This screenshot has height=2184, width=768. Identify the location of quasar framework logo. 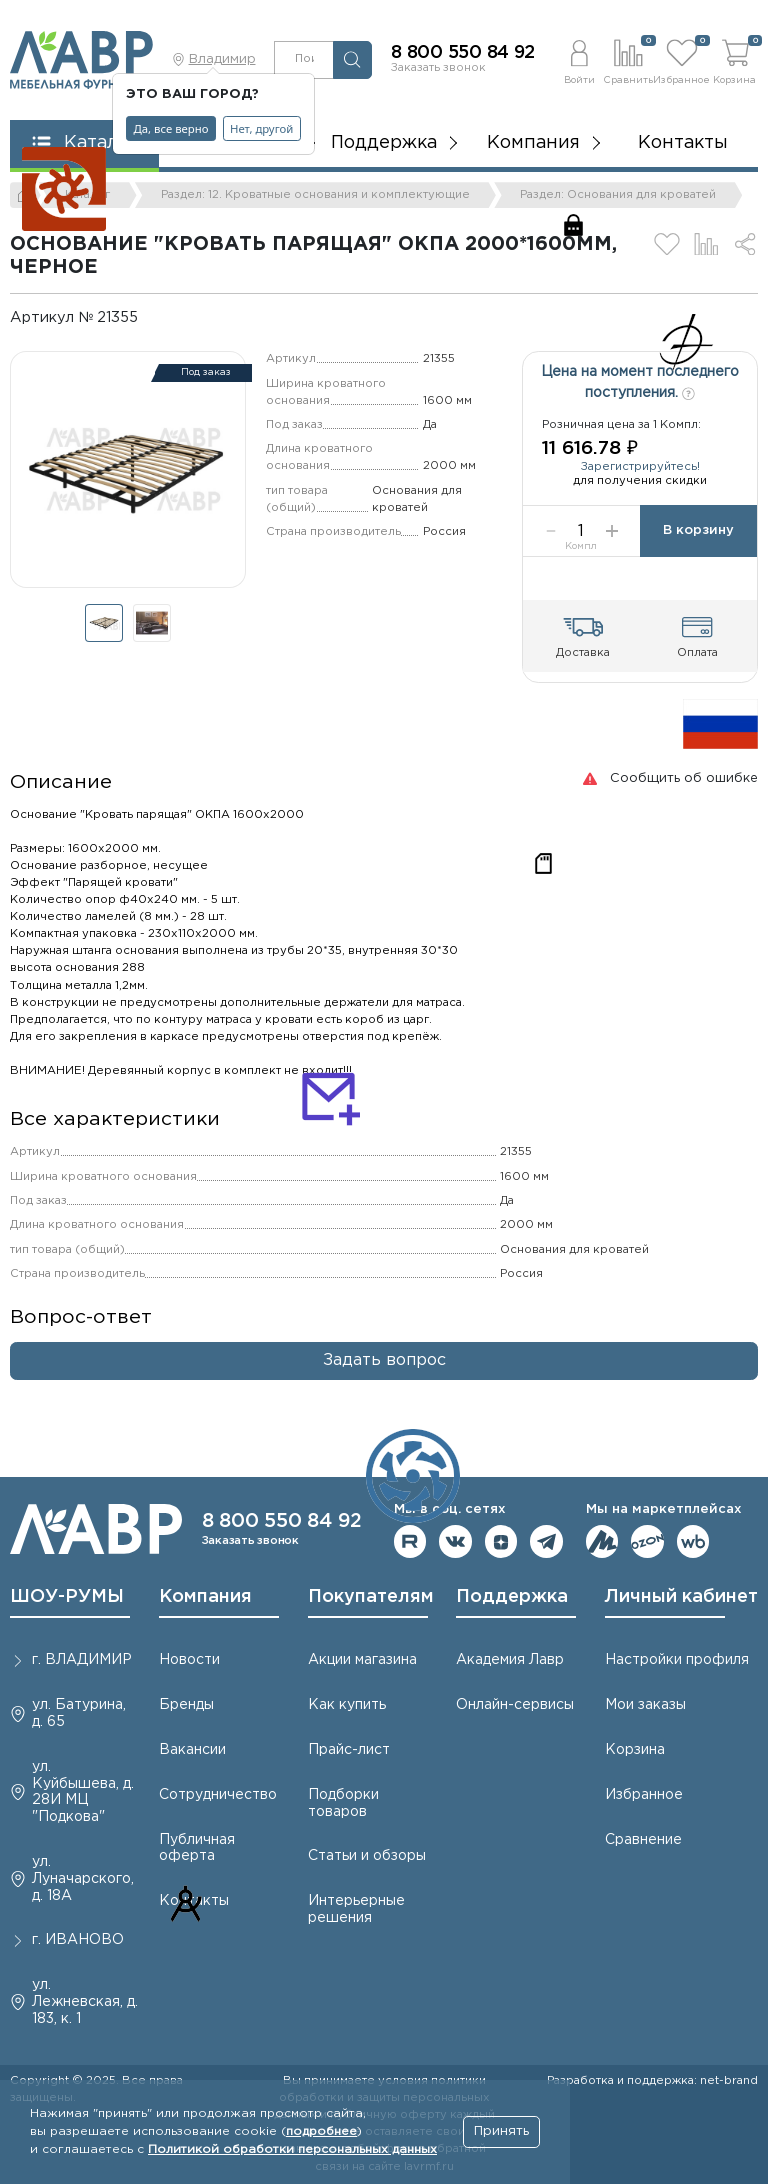
(413, 1476).